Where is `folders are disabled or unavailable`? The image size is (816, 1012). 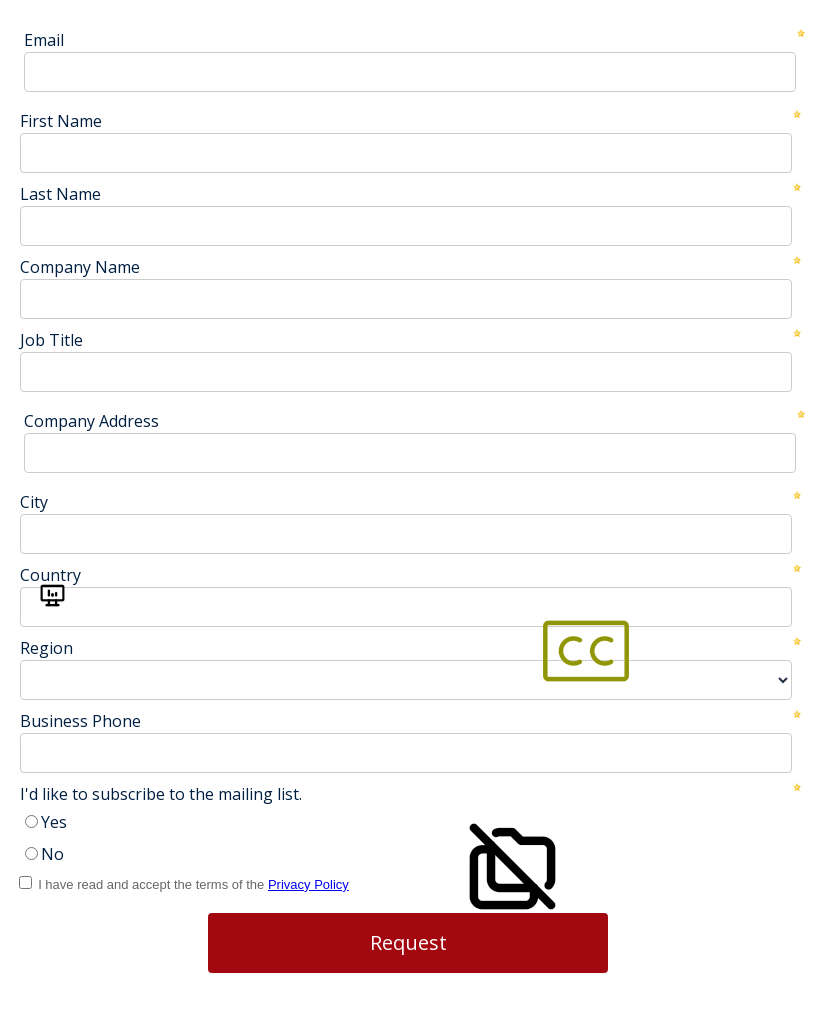
folders are disabled or unavailable is located at coordinates (512, 866).